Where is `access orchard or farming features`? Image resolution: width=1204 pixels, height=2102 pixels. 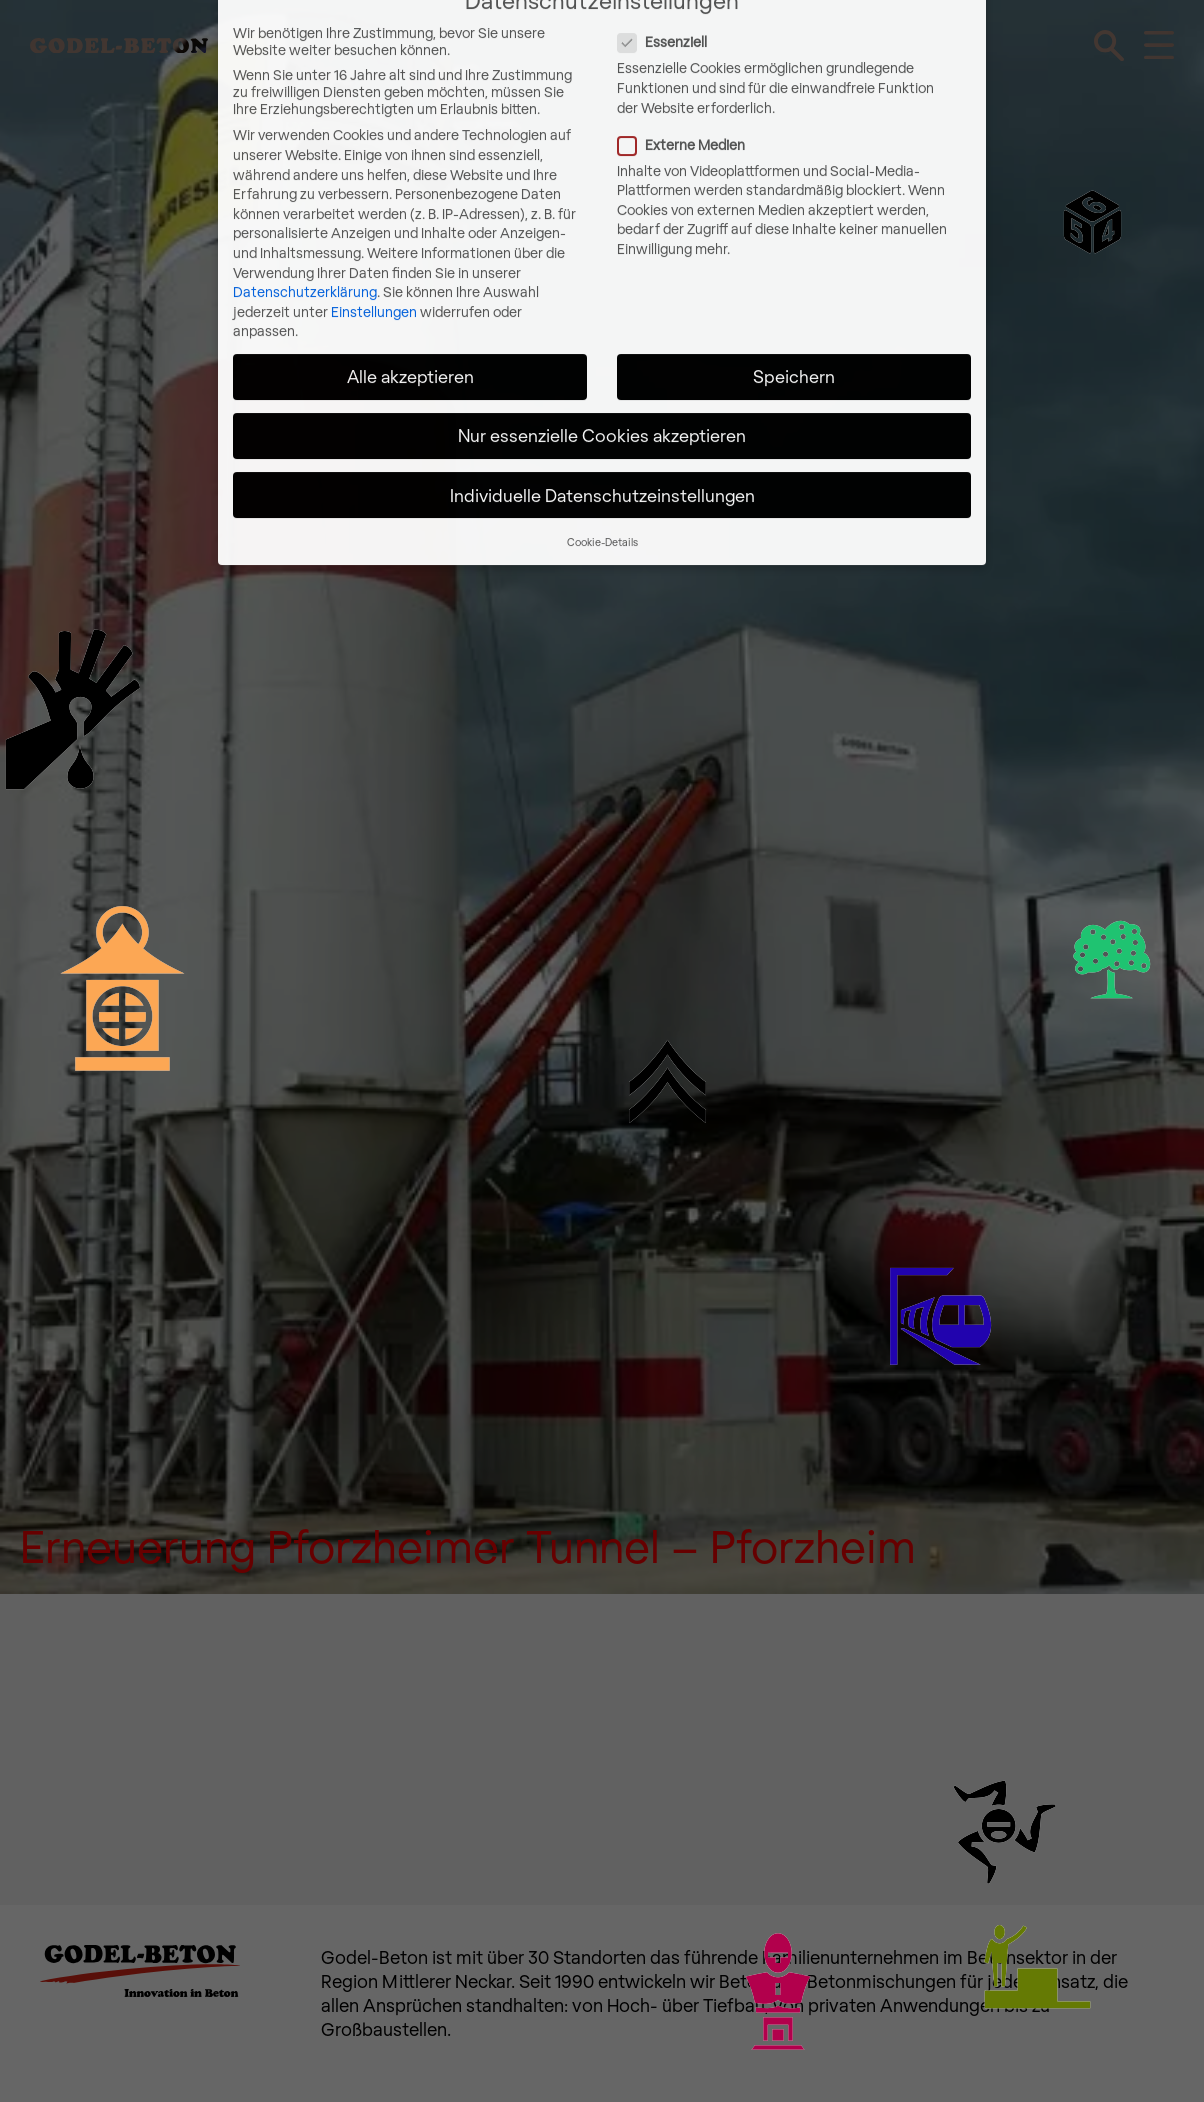 access orchard or farming features is located at coordinates (1111, 958).